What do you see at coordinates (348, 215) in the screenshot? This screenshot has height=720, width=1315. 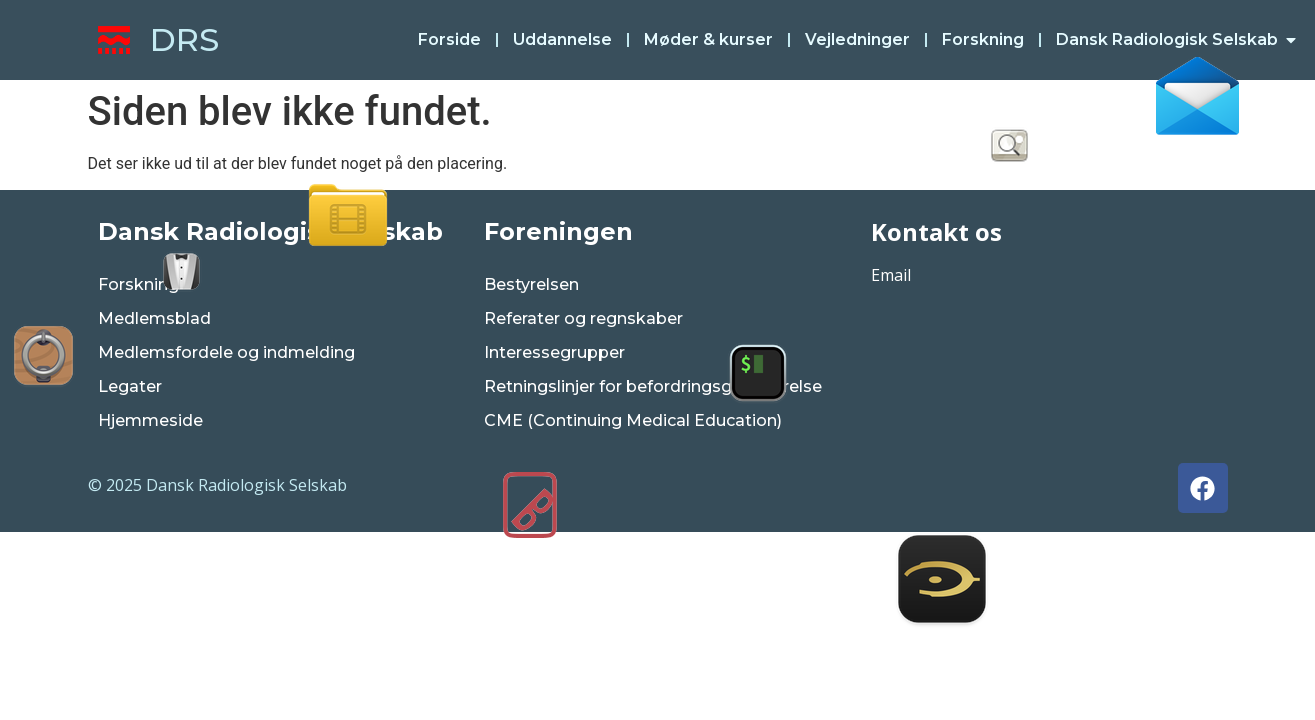 I see `open your videos folder` at bounding box center [348, 215].